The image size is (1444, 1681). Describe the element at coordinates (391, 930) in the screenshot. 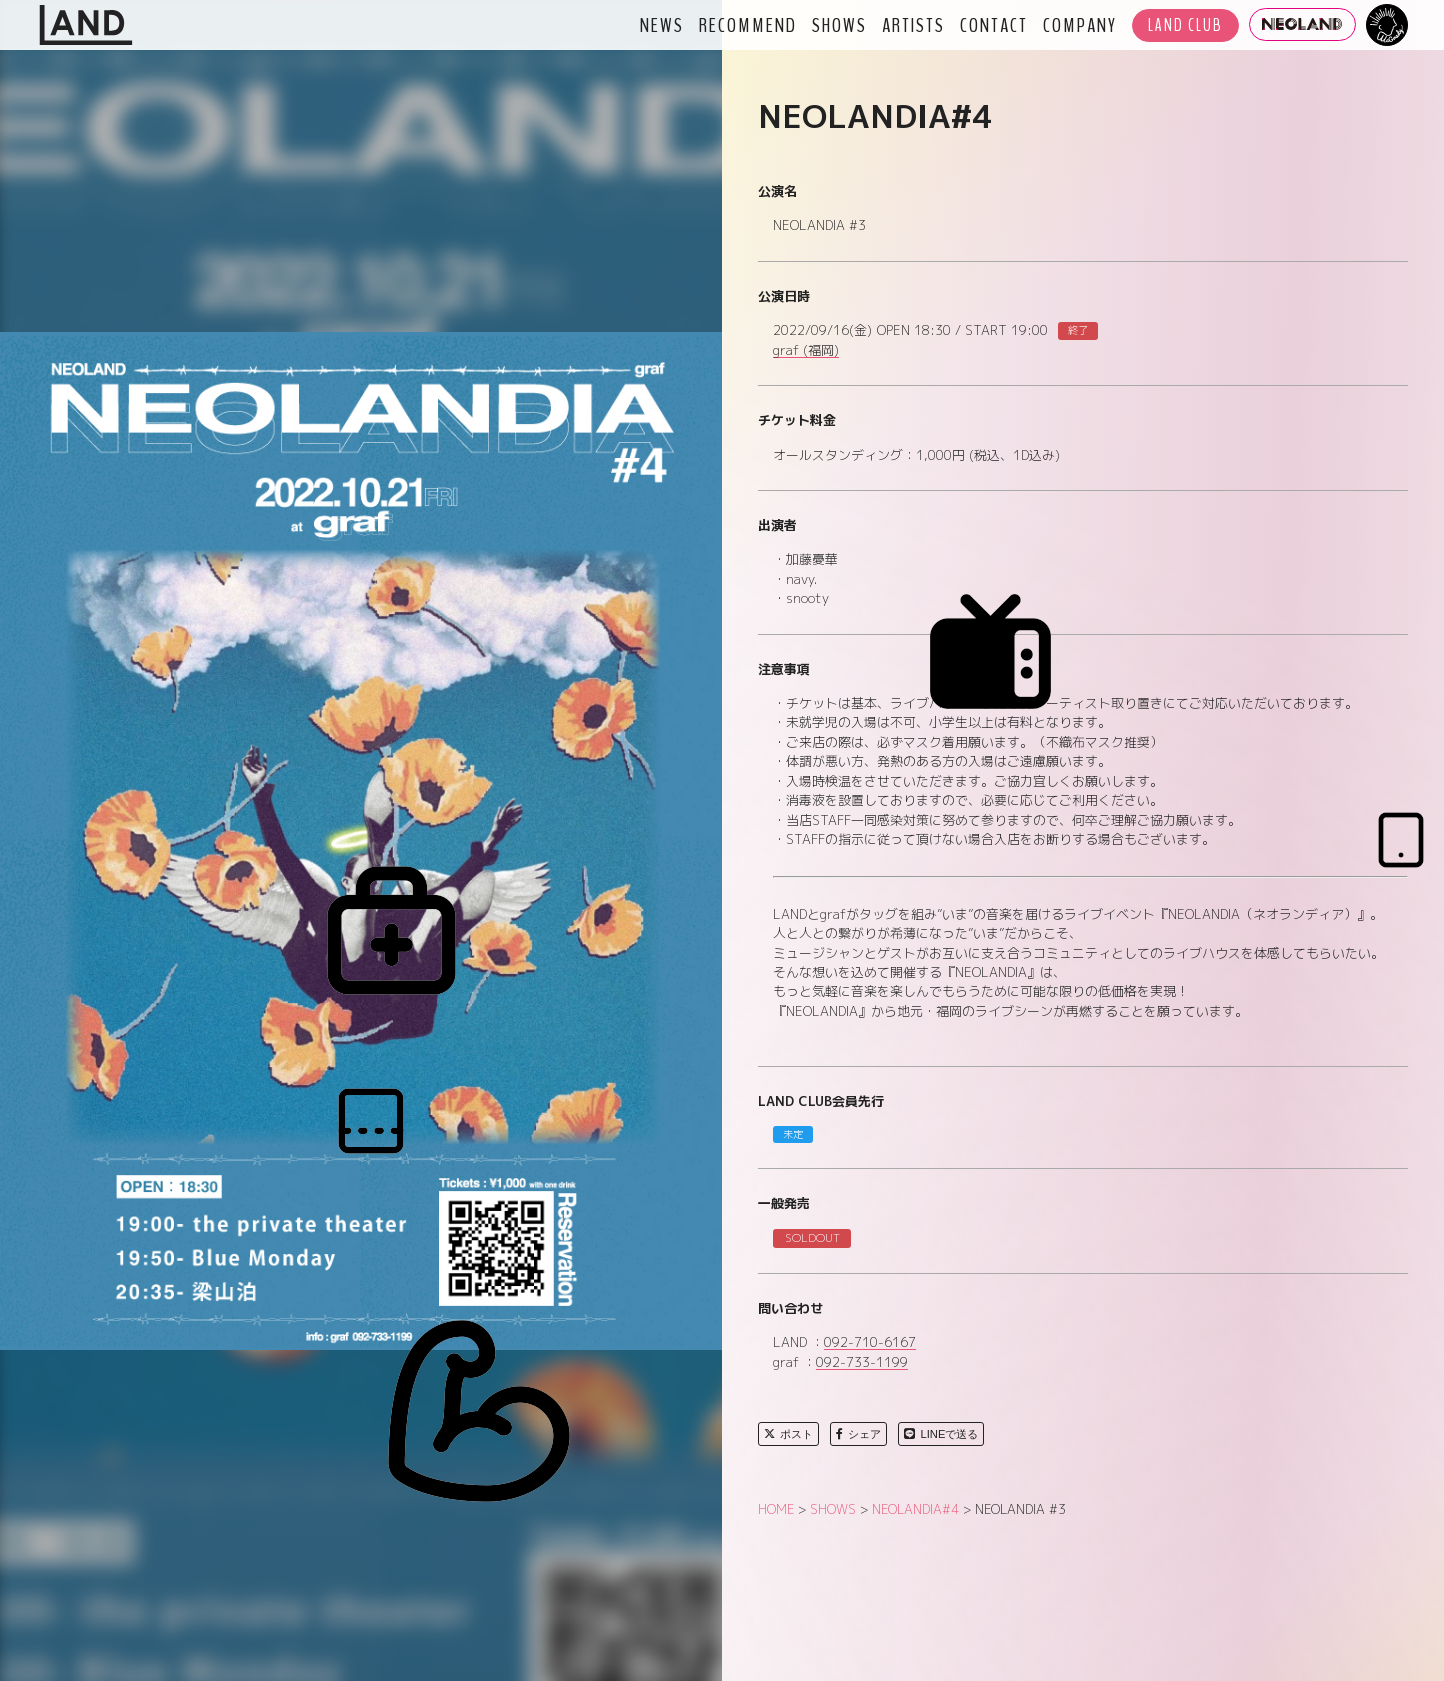

I see `access health or medical resources` at that location.